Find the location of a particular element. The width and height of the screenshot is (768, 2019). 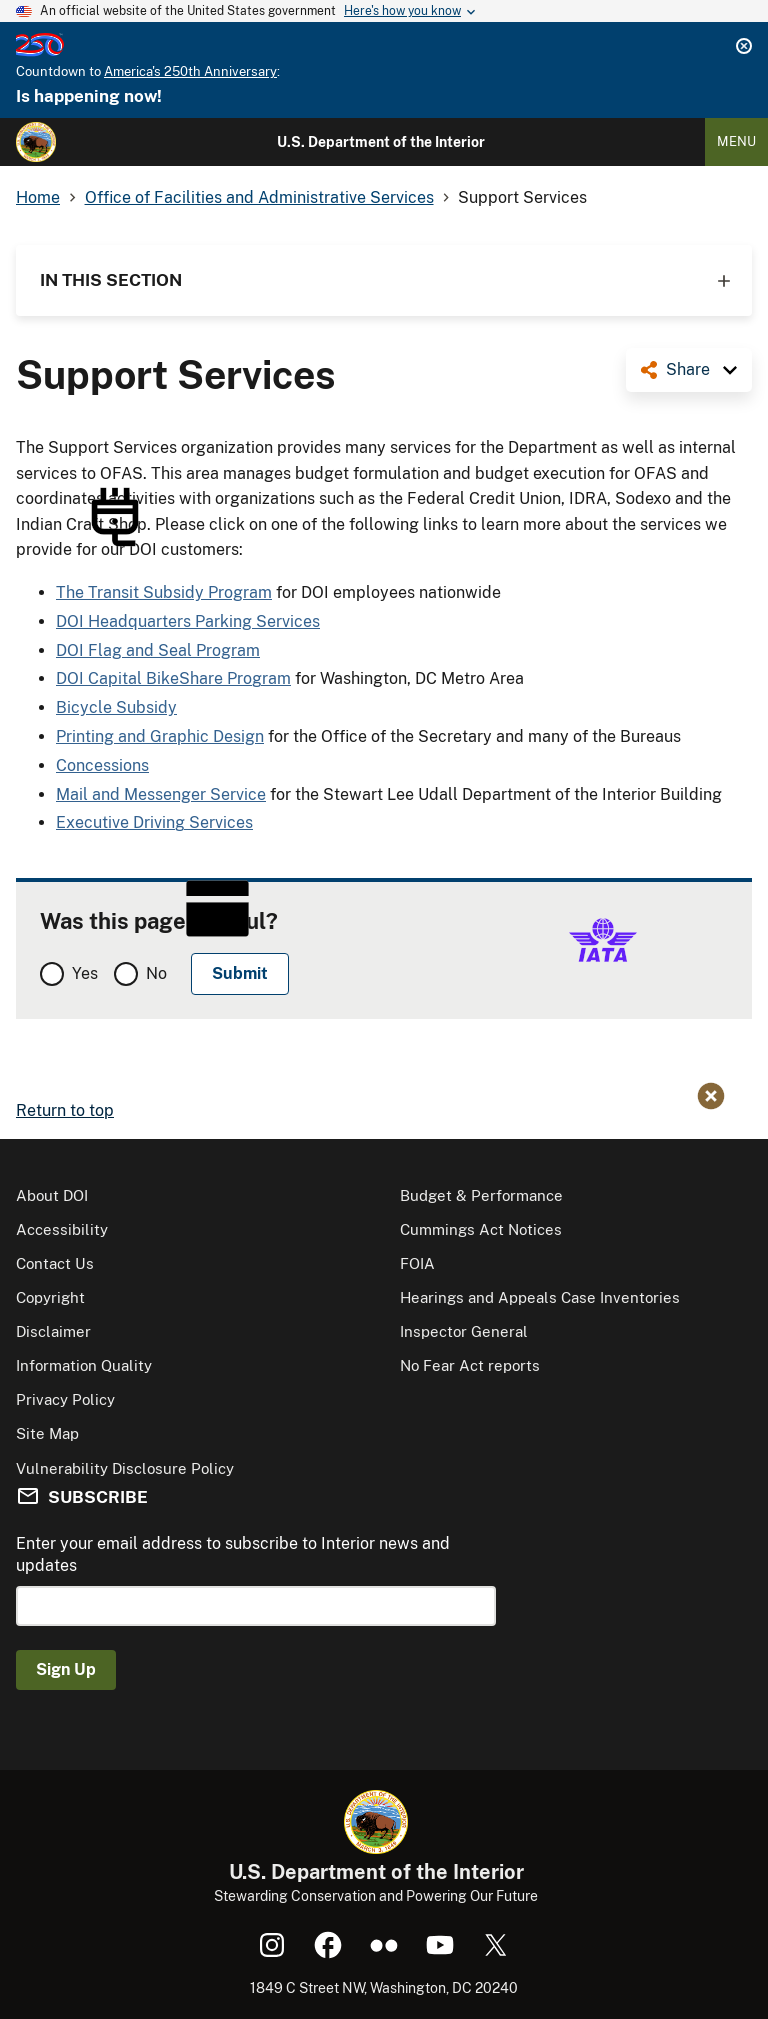

switch to top panel layout is located at coordinates (217, 908).